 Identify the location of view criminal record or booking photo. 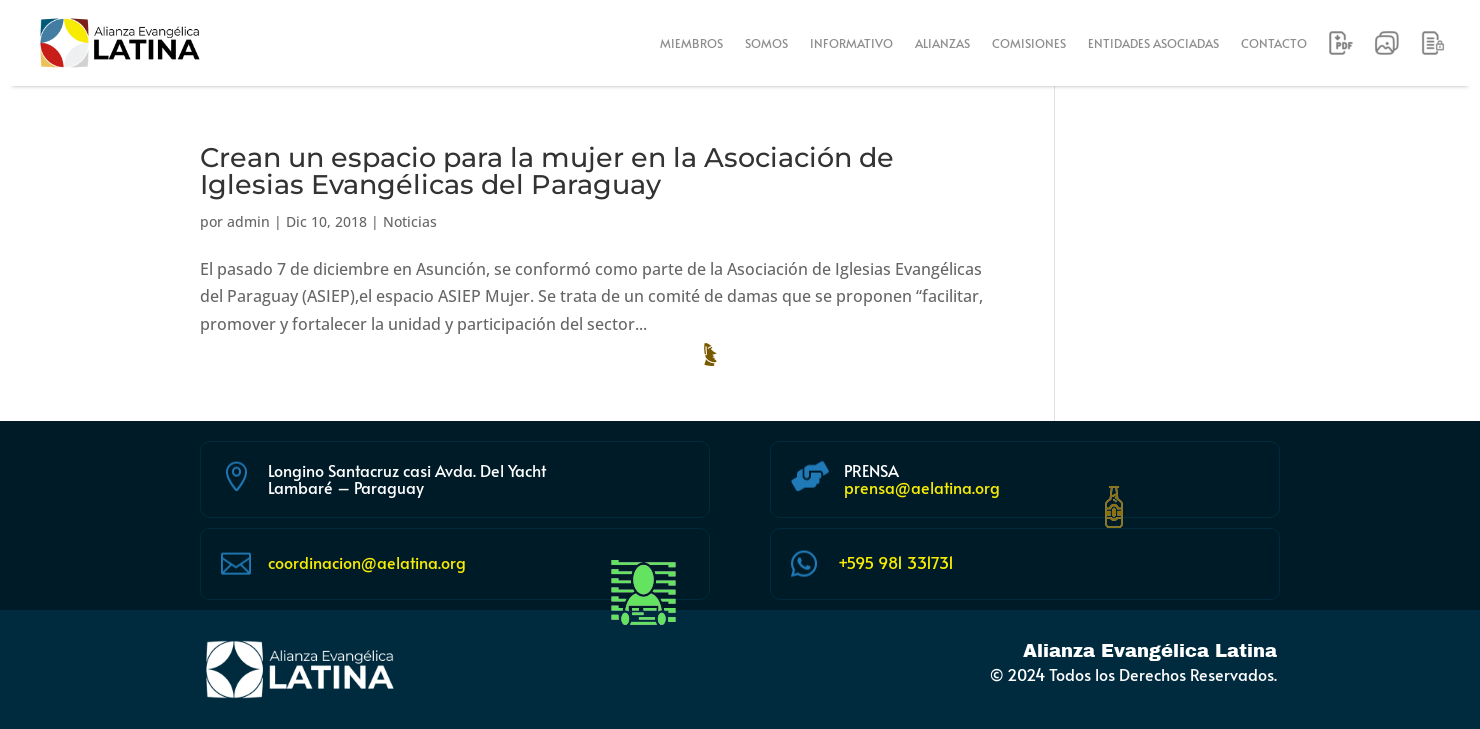
(643, 592).